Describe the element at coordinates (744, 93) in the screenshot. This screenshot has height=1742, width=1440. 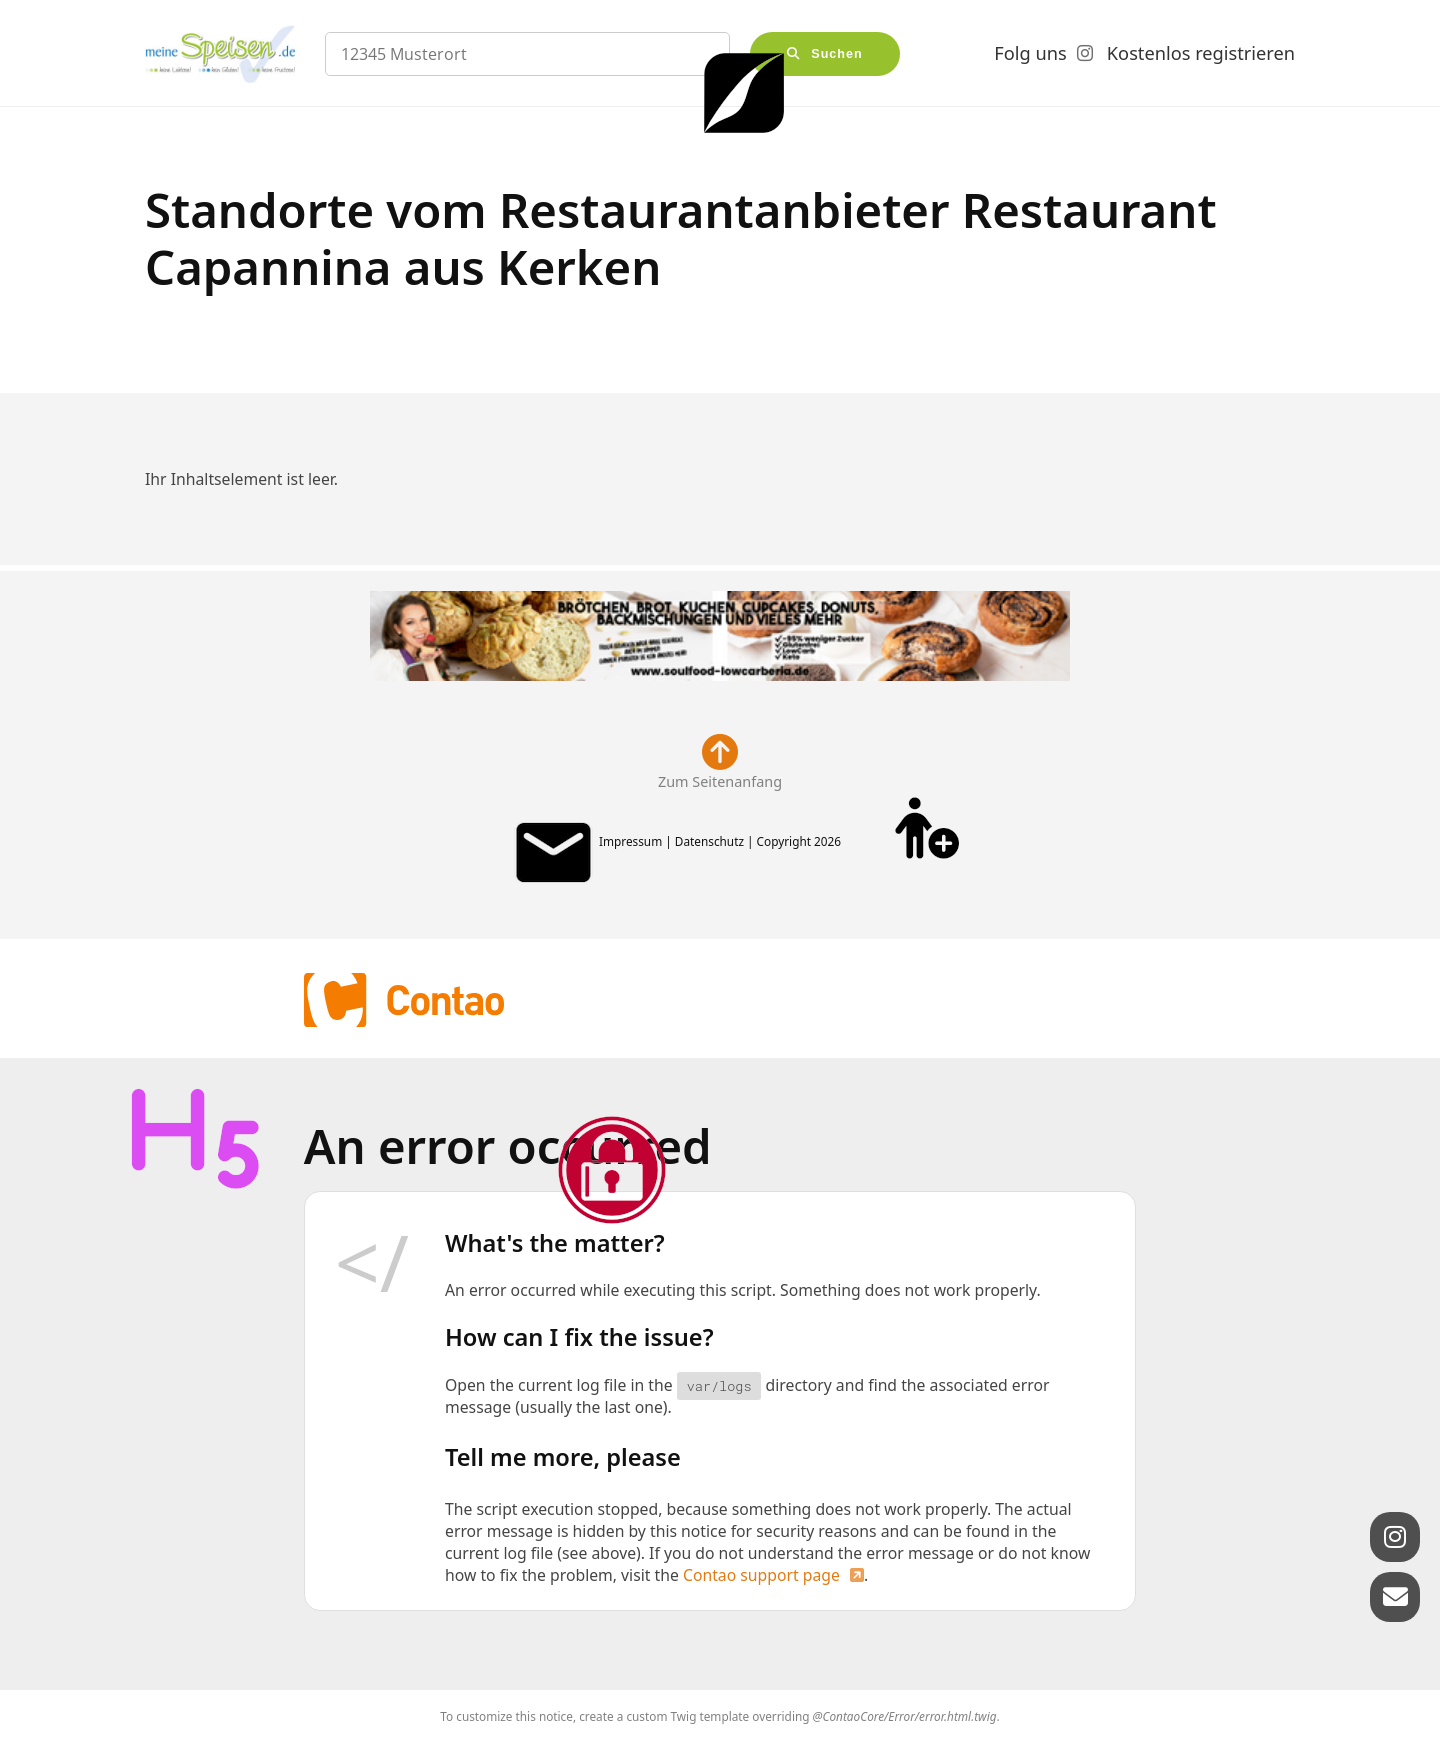
I see `pied piper company logo` at that location.